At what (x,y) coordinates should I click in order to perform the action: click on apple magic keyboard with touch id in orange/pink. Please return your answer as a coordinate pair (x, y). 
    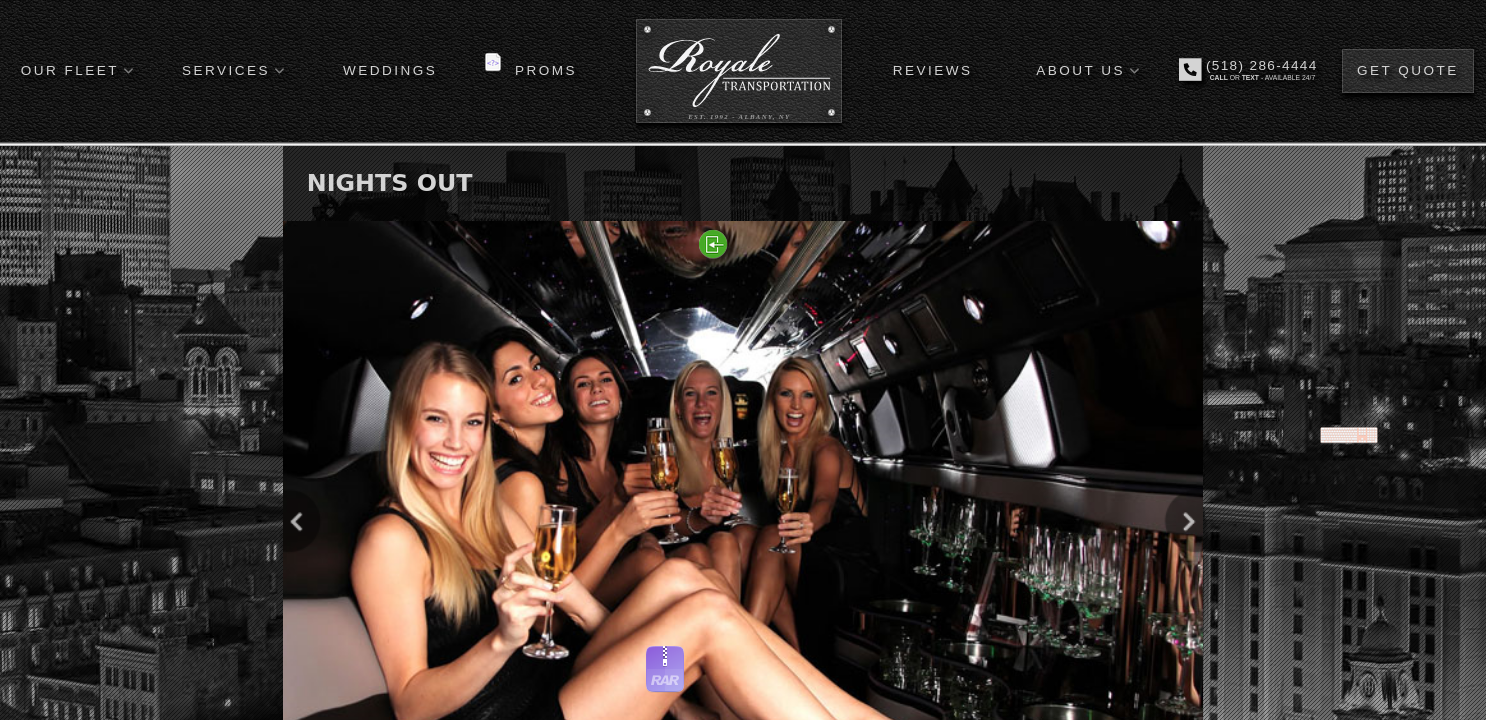
    Looking at the image, I should click on (1349, 435).